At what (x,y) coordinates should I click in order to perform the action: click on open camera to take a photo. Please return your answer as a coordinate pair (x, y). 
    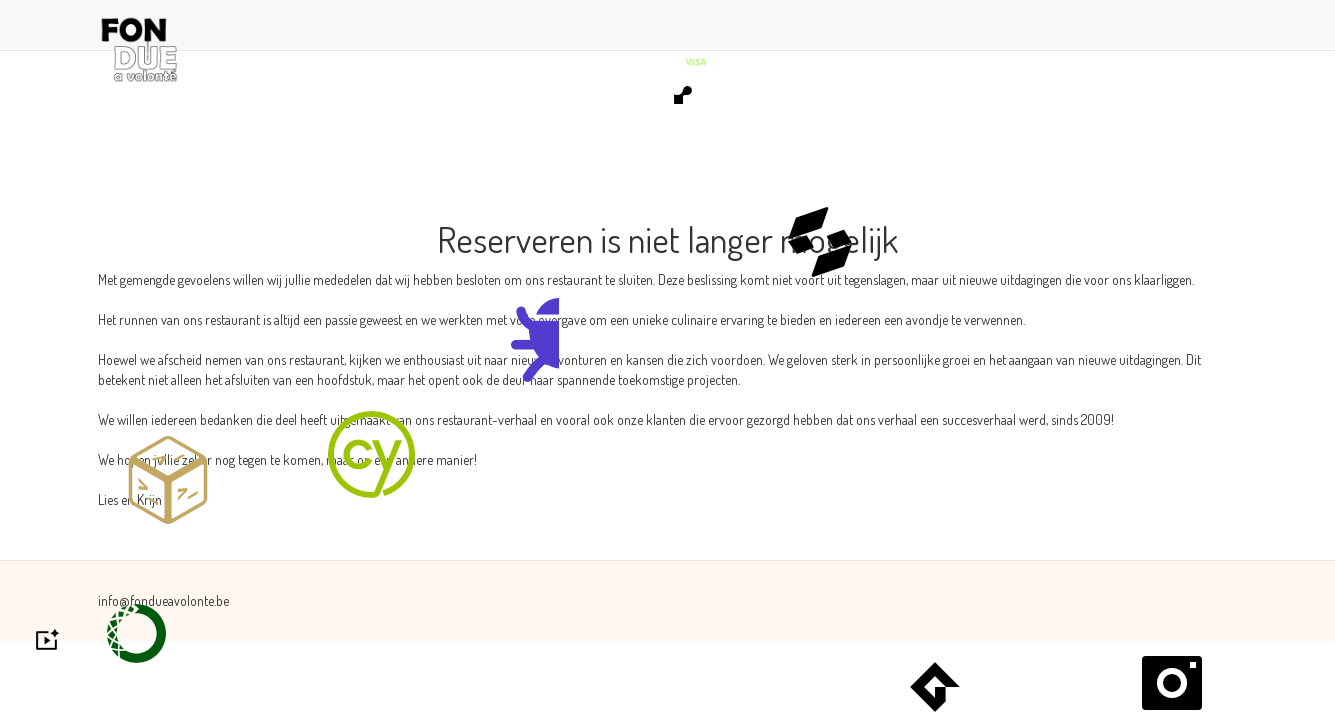
    Looking at the image, I should click on (1172, 683).